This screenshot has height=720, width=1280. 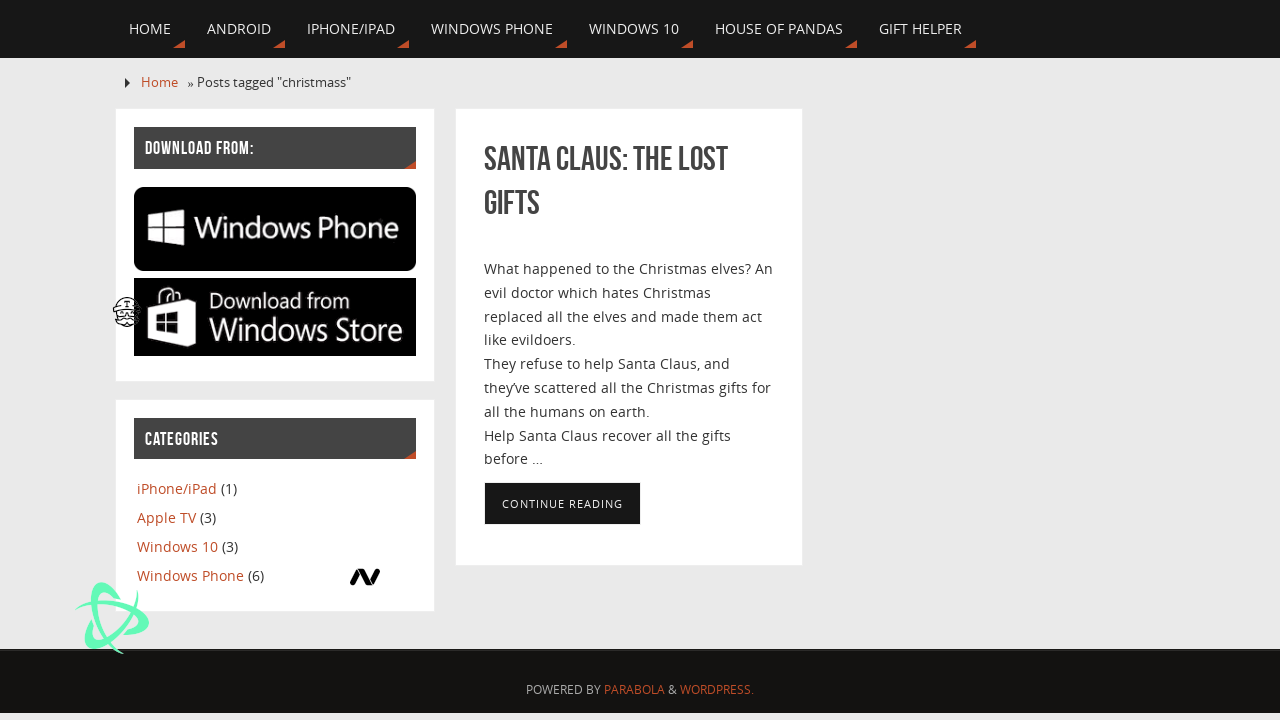 What do you see at coordinates (112, 618) in the screenshot?
I see `launch Battle.net gaming client` at bounding box center [112, 618].